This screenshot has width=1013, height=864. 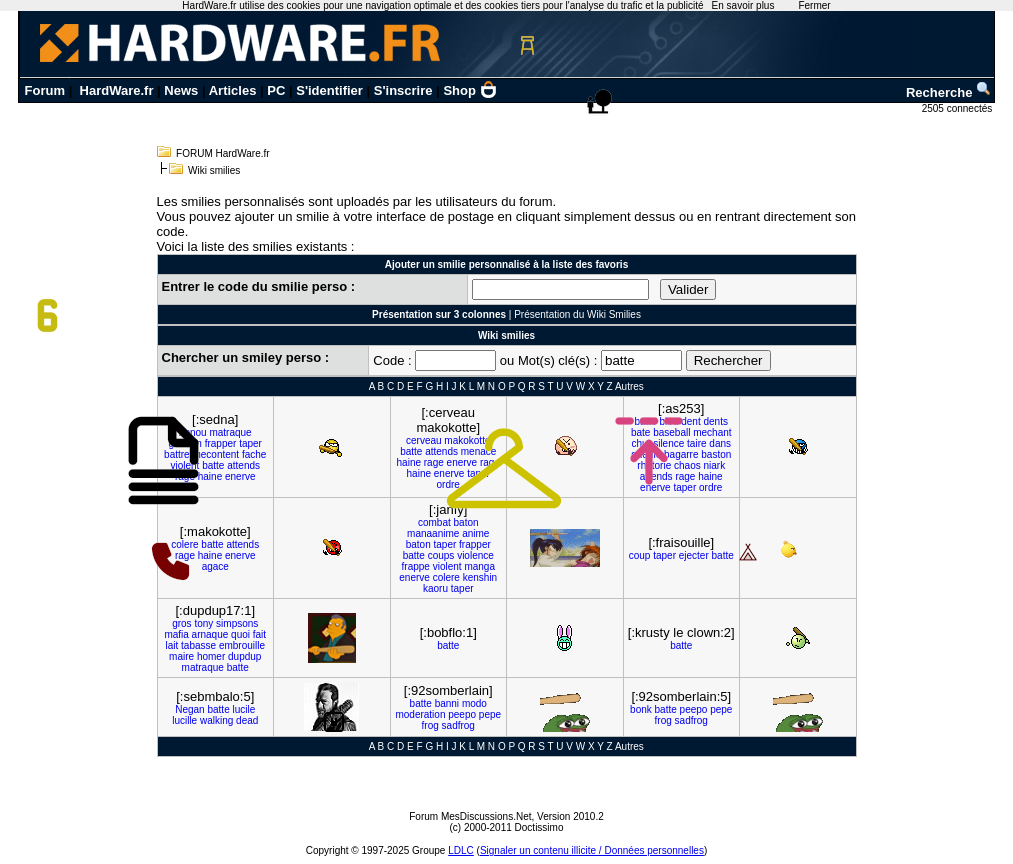 I want to click on upload to a draft or pending state, so click(x=649, y=451).